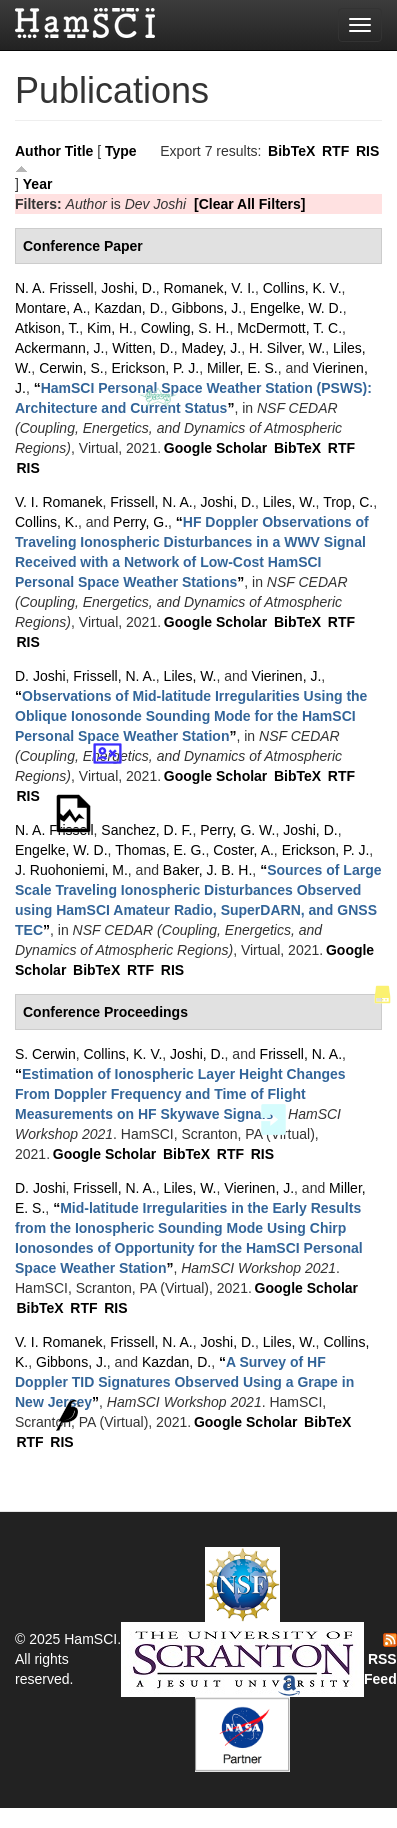 The image size is (397, 1828). I want to click on log in to your account, so click(273, 1119).